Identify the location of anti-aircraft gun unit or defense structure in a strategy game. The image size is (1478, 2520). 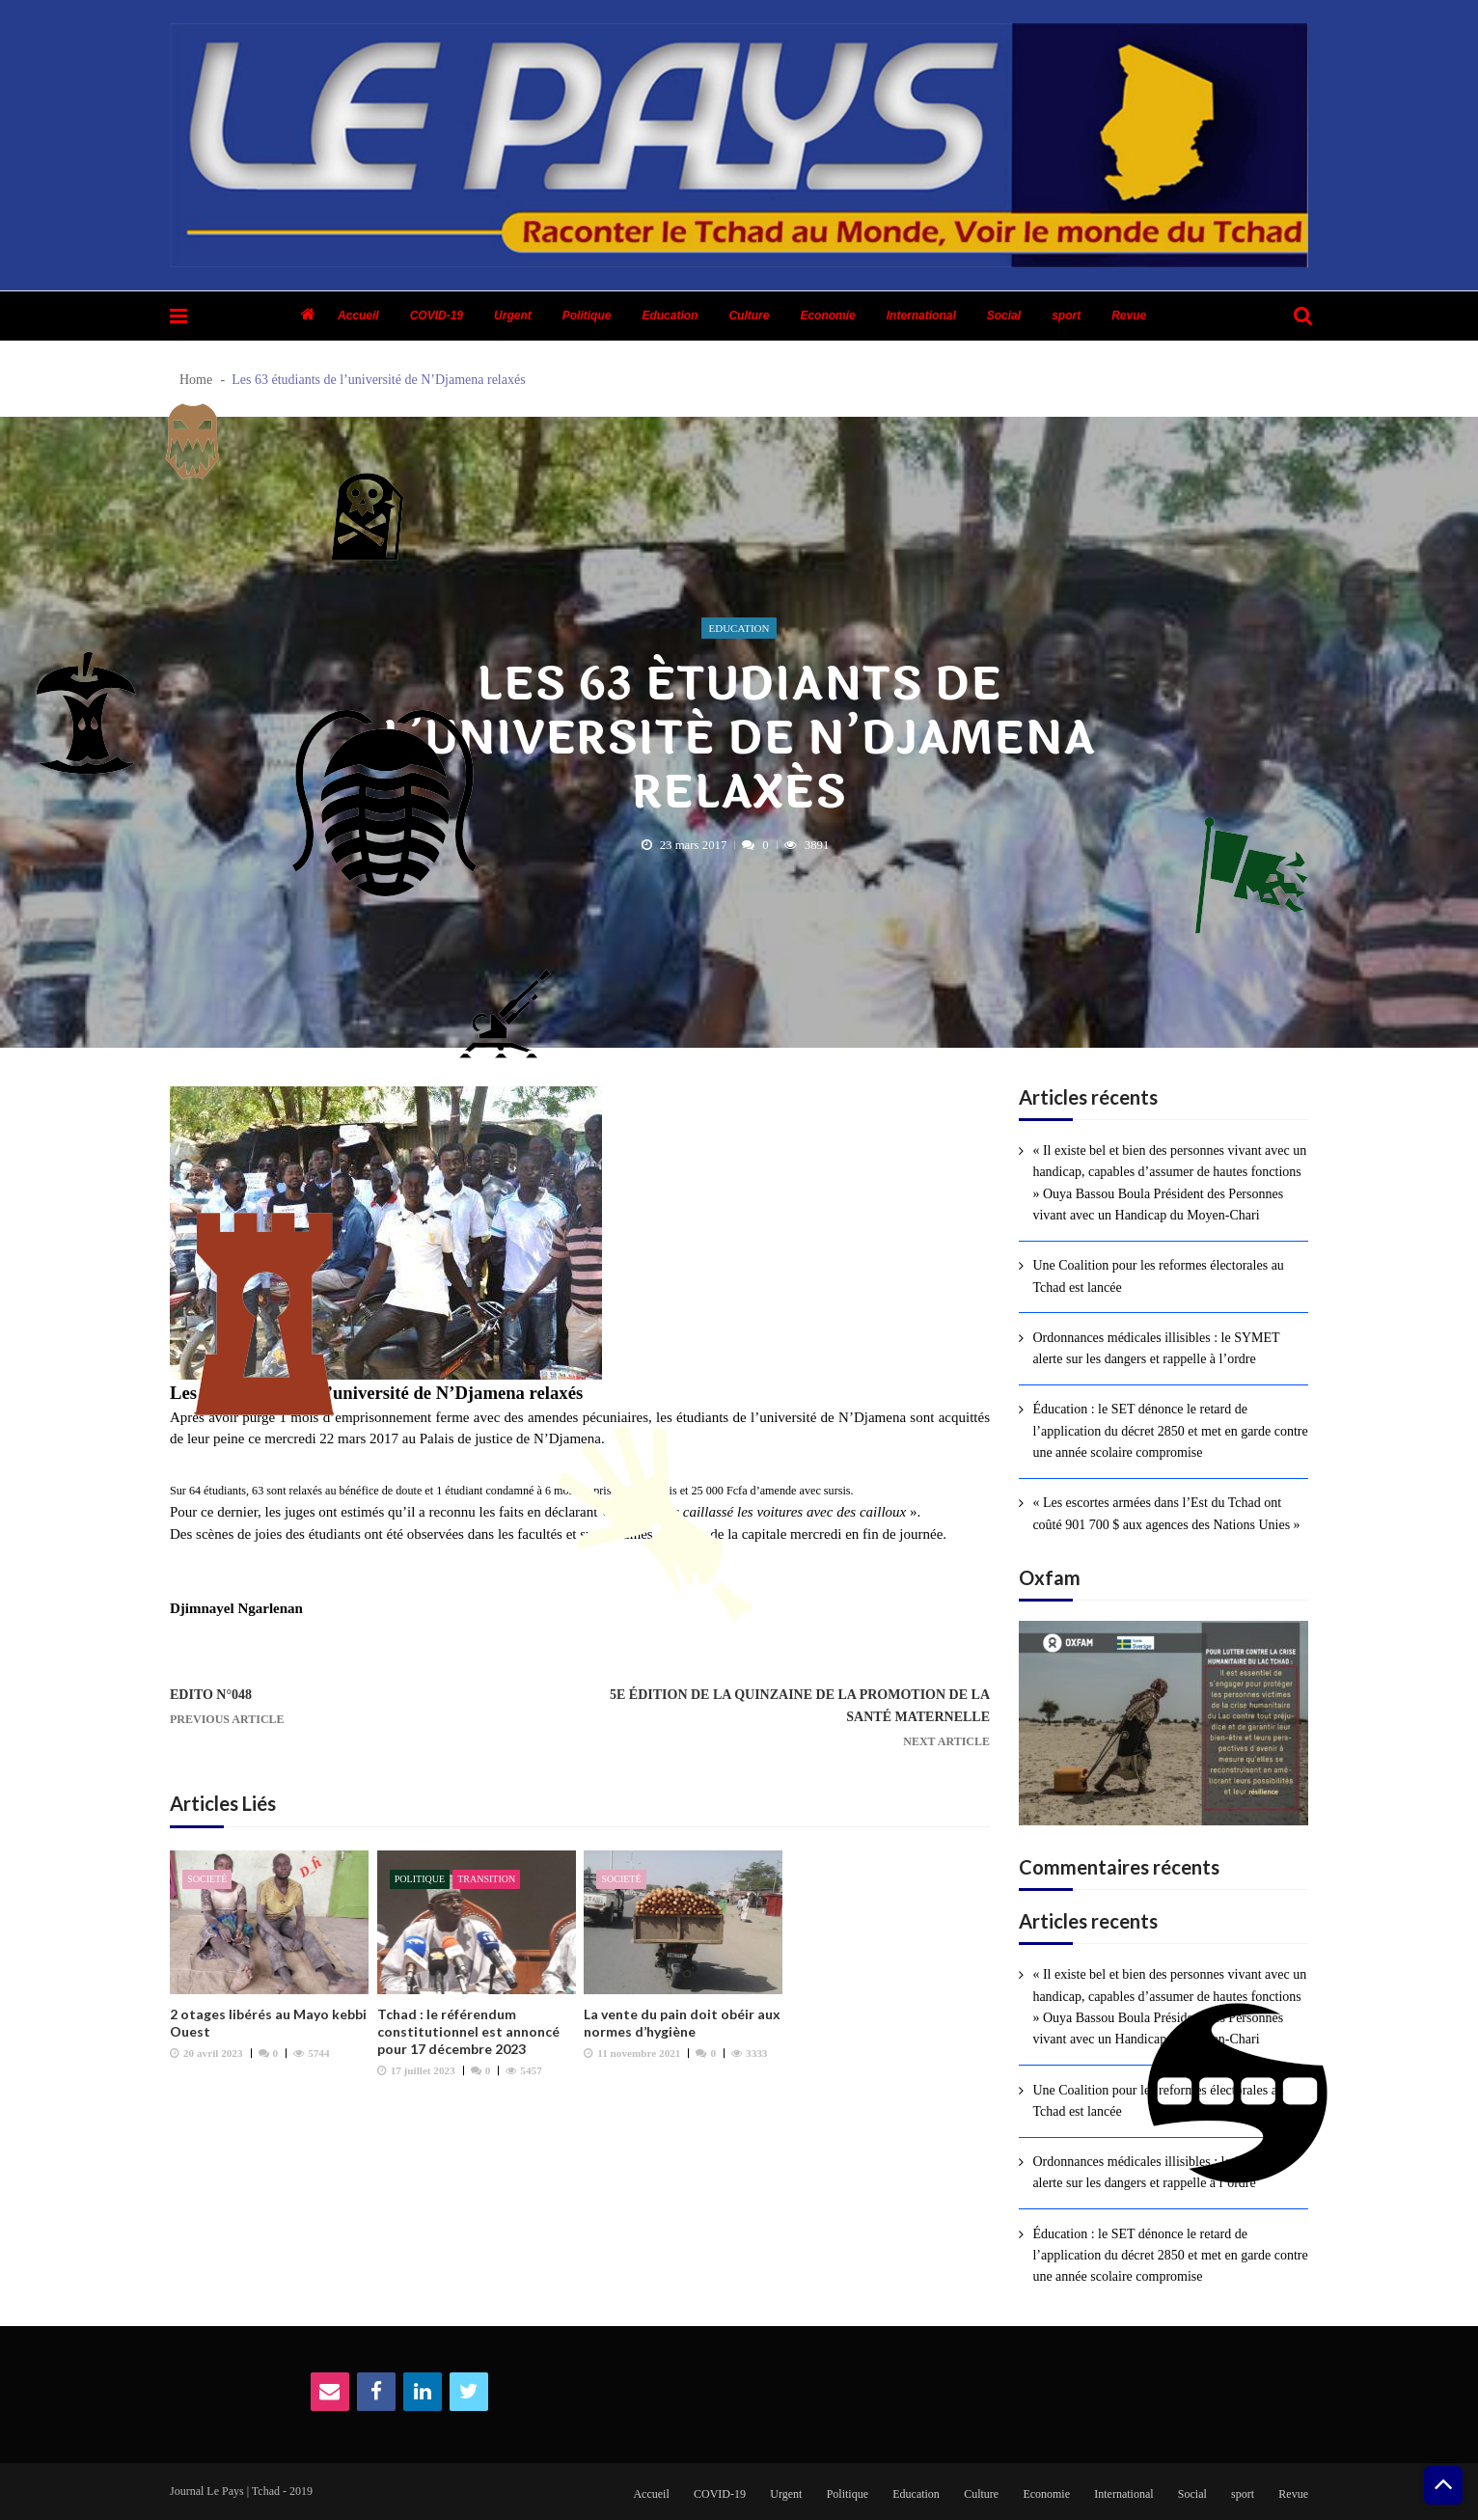
(505, 1013).